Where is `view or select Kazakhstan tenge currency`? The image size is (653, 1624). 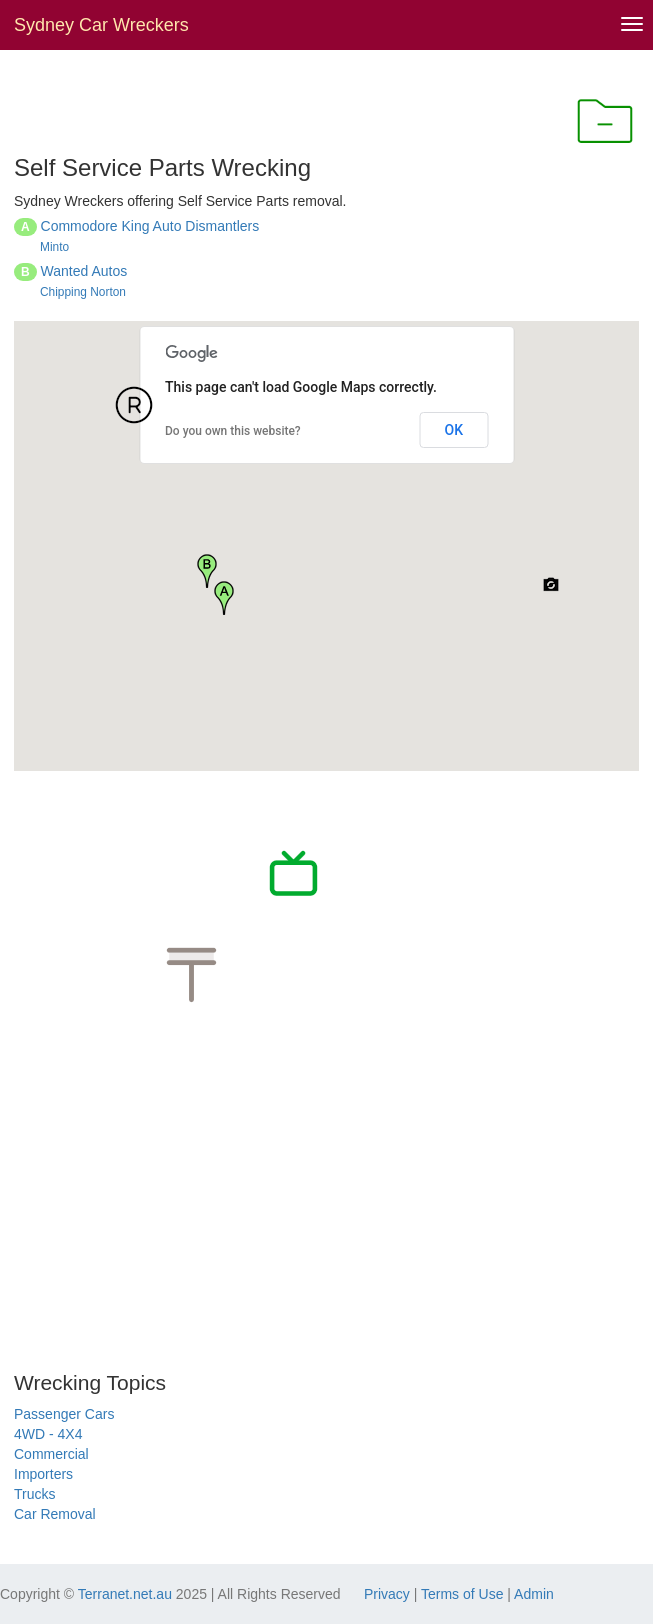
view or select Kazakhstan tenge currency is located at coordinates (191, 972).